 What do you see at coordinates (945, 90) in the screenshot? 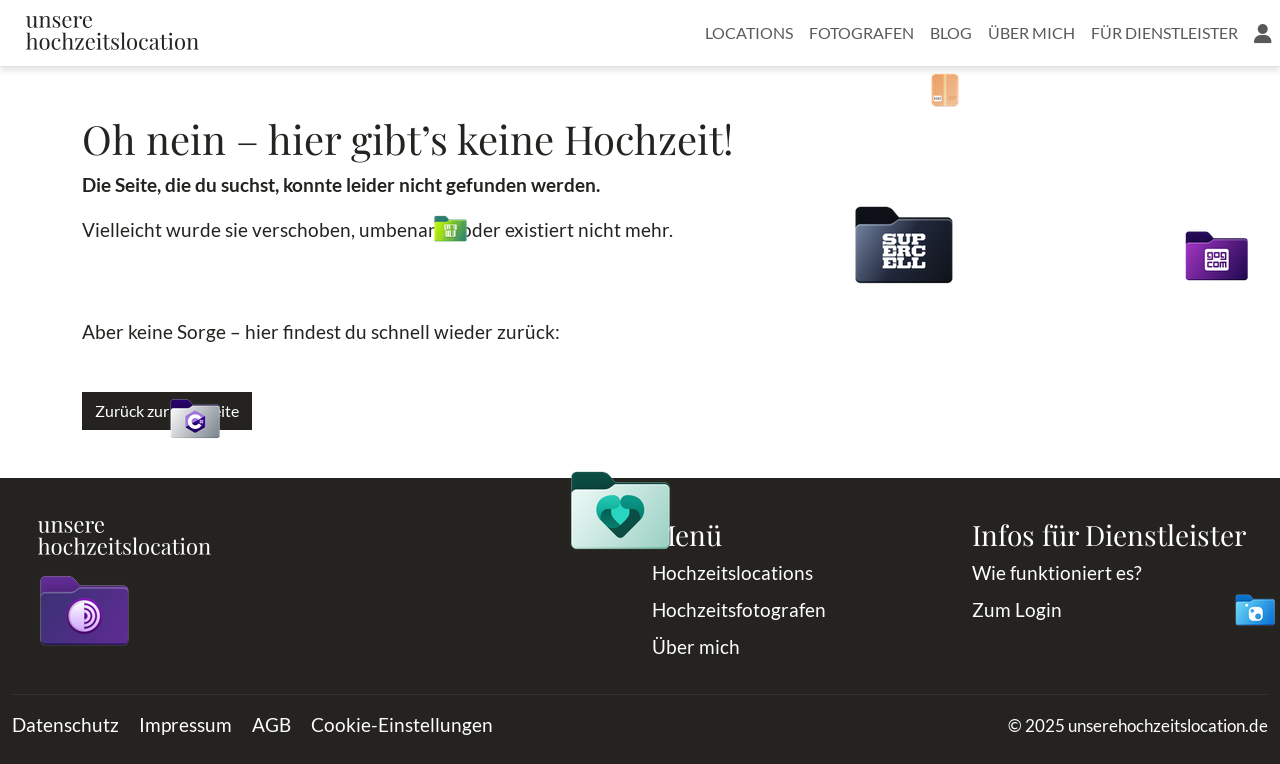
I see `compressed archive file type indicator` at bounding box center [945, 90].